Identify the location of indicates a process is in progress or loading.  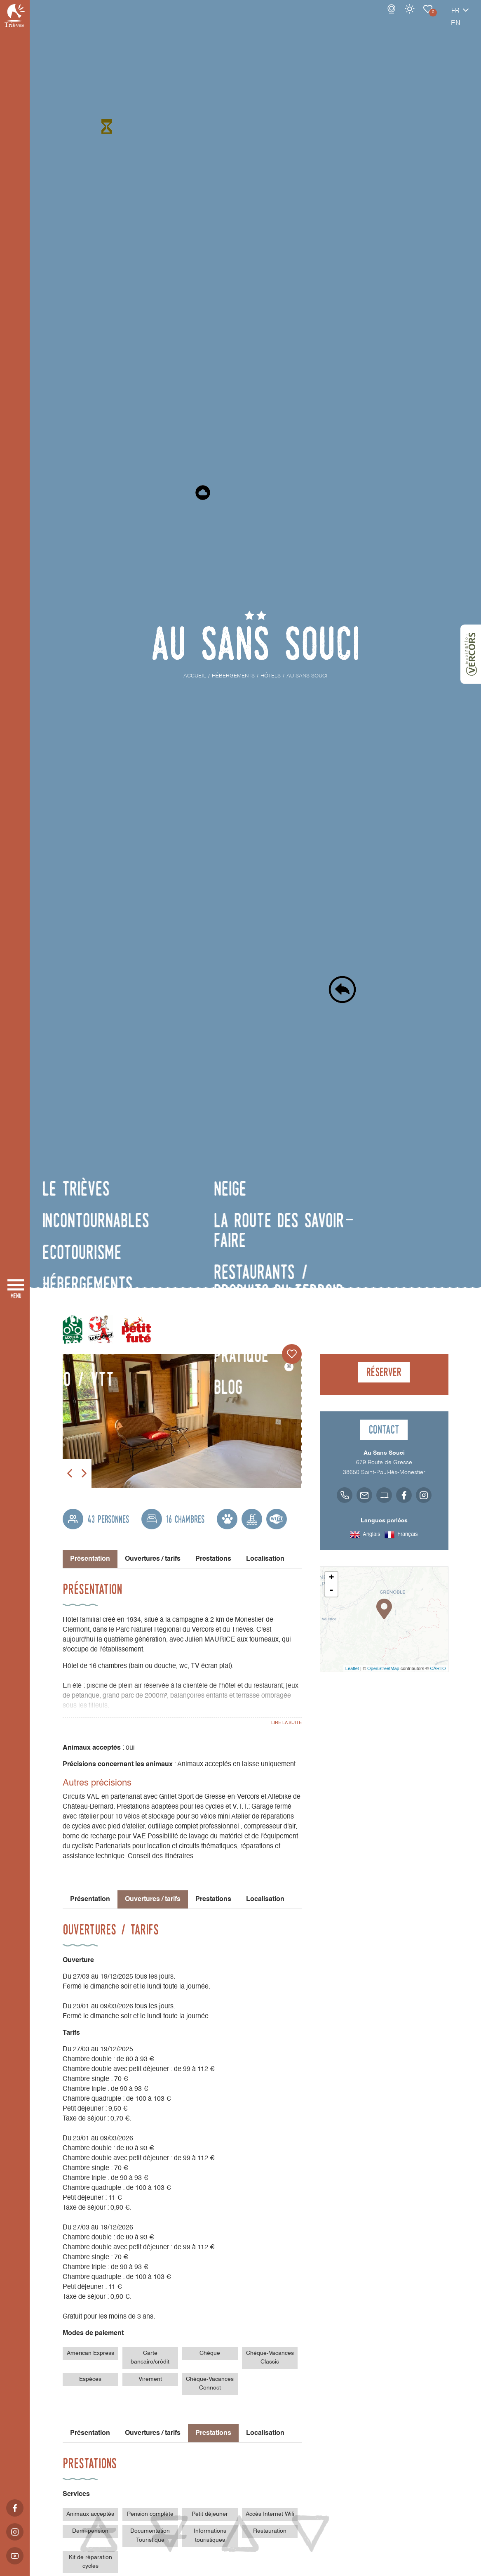
(106, 126).